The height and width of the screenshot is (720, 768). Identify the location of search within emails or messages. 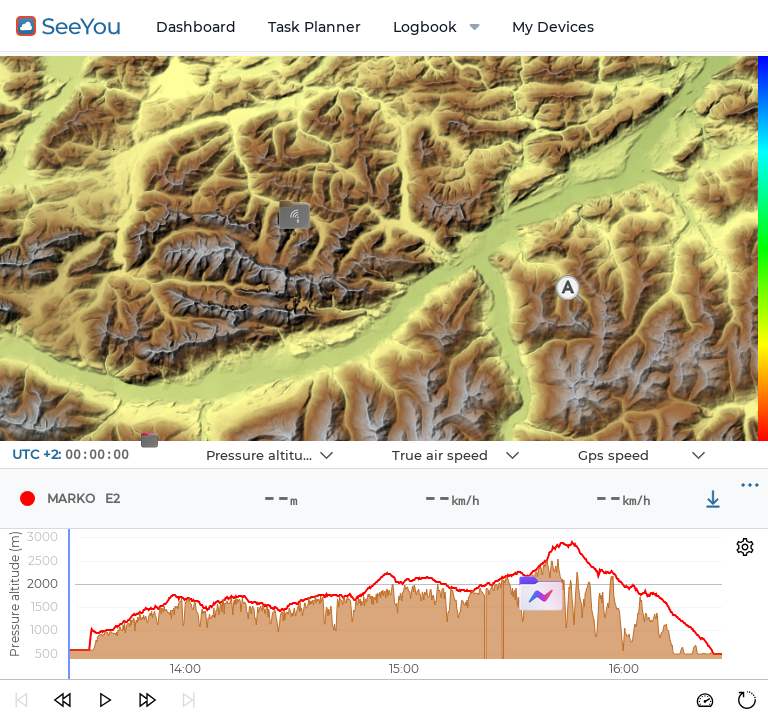
(569, 289).